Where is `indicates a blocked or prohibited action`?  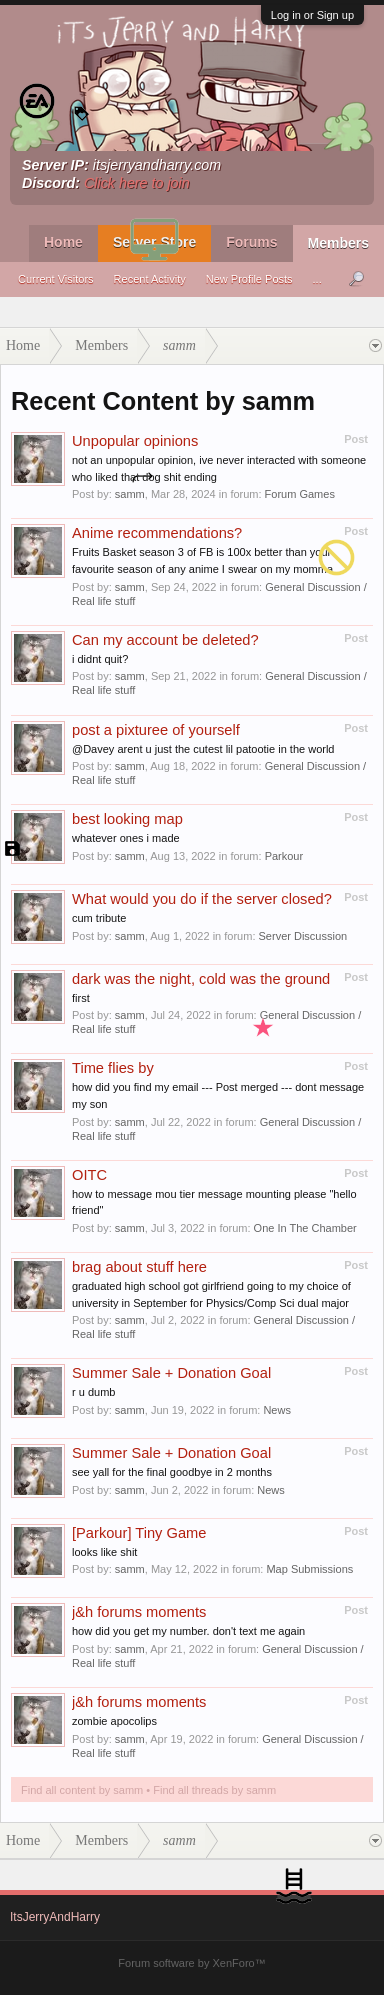
indicates a blocked or prohibited action is located at coordinates (336, 557).